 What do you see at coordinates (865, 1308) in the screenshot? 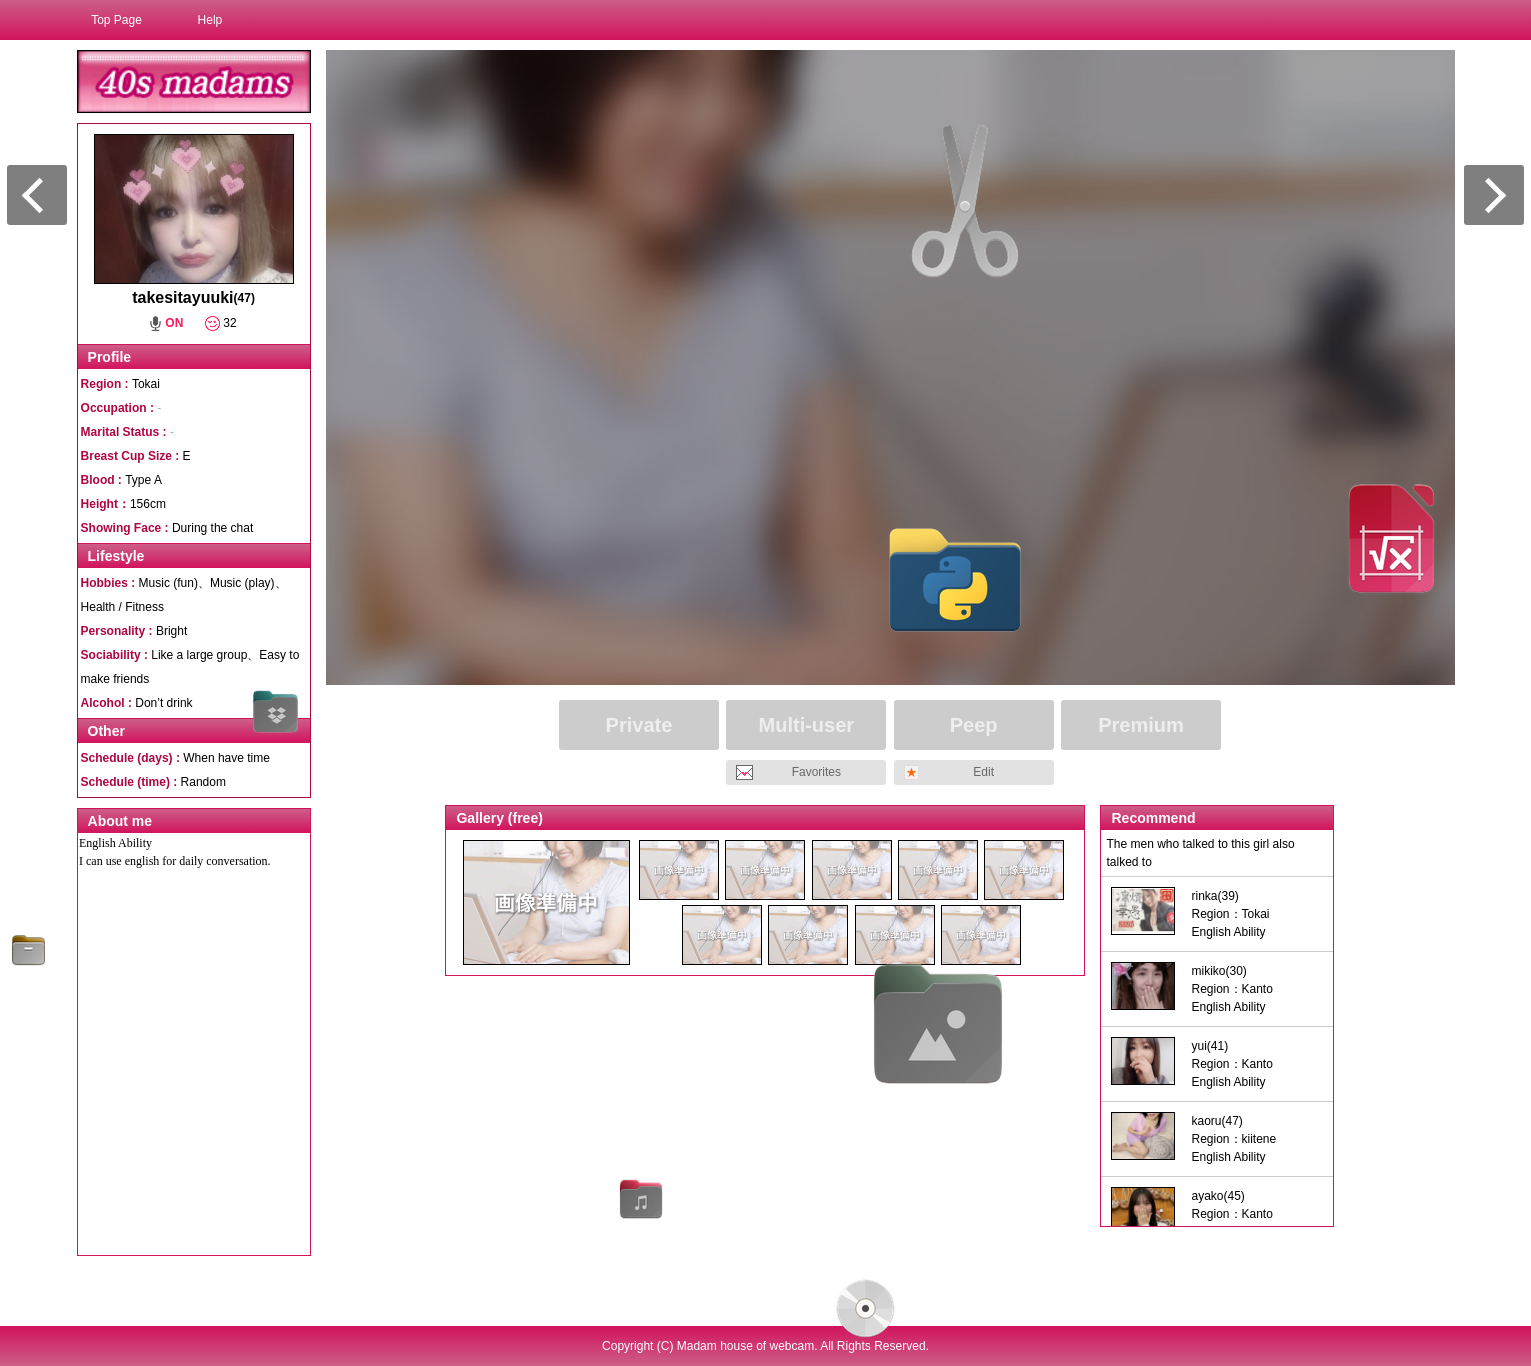
I see `unmount or eject a cd/dvd disc` at bounding box center [865, 1308].